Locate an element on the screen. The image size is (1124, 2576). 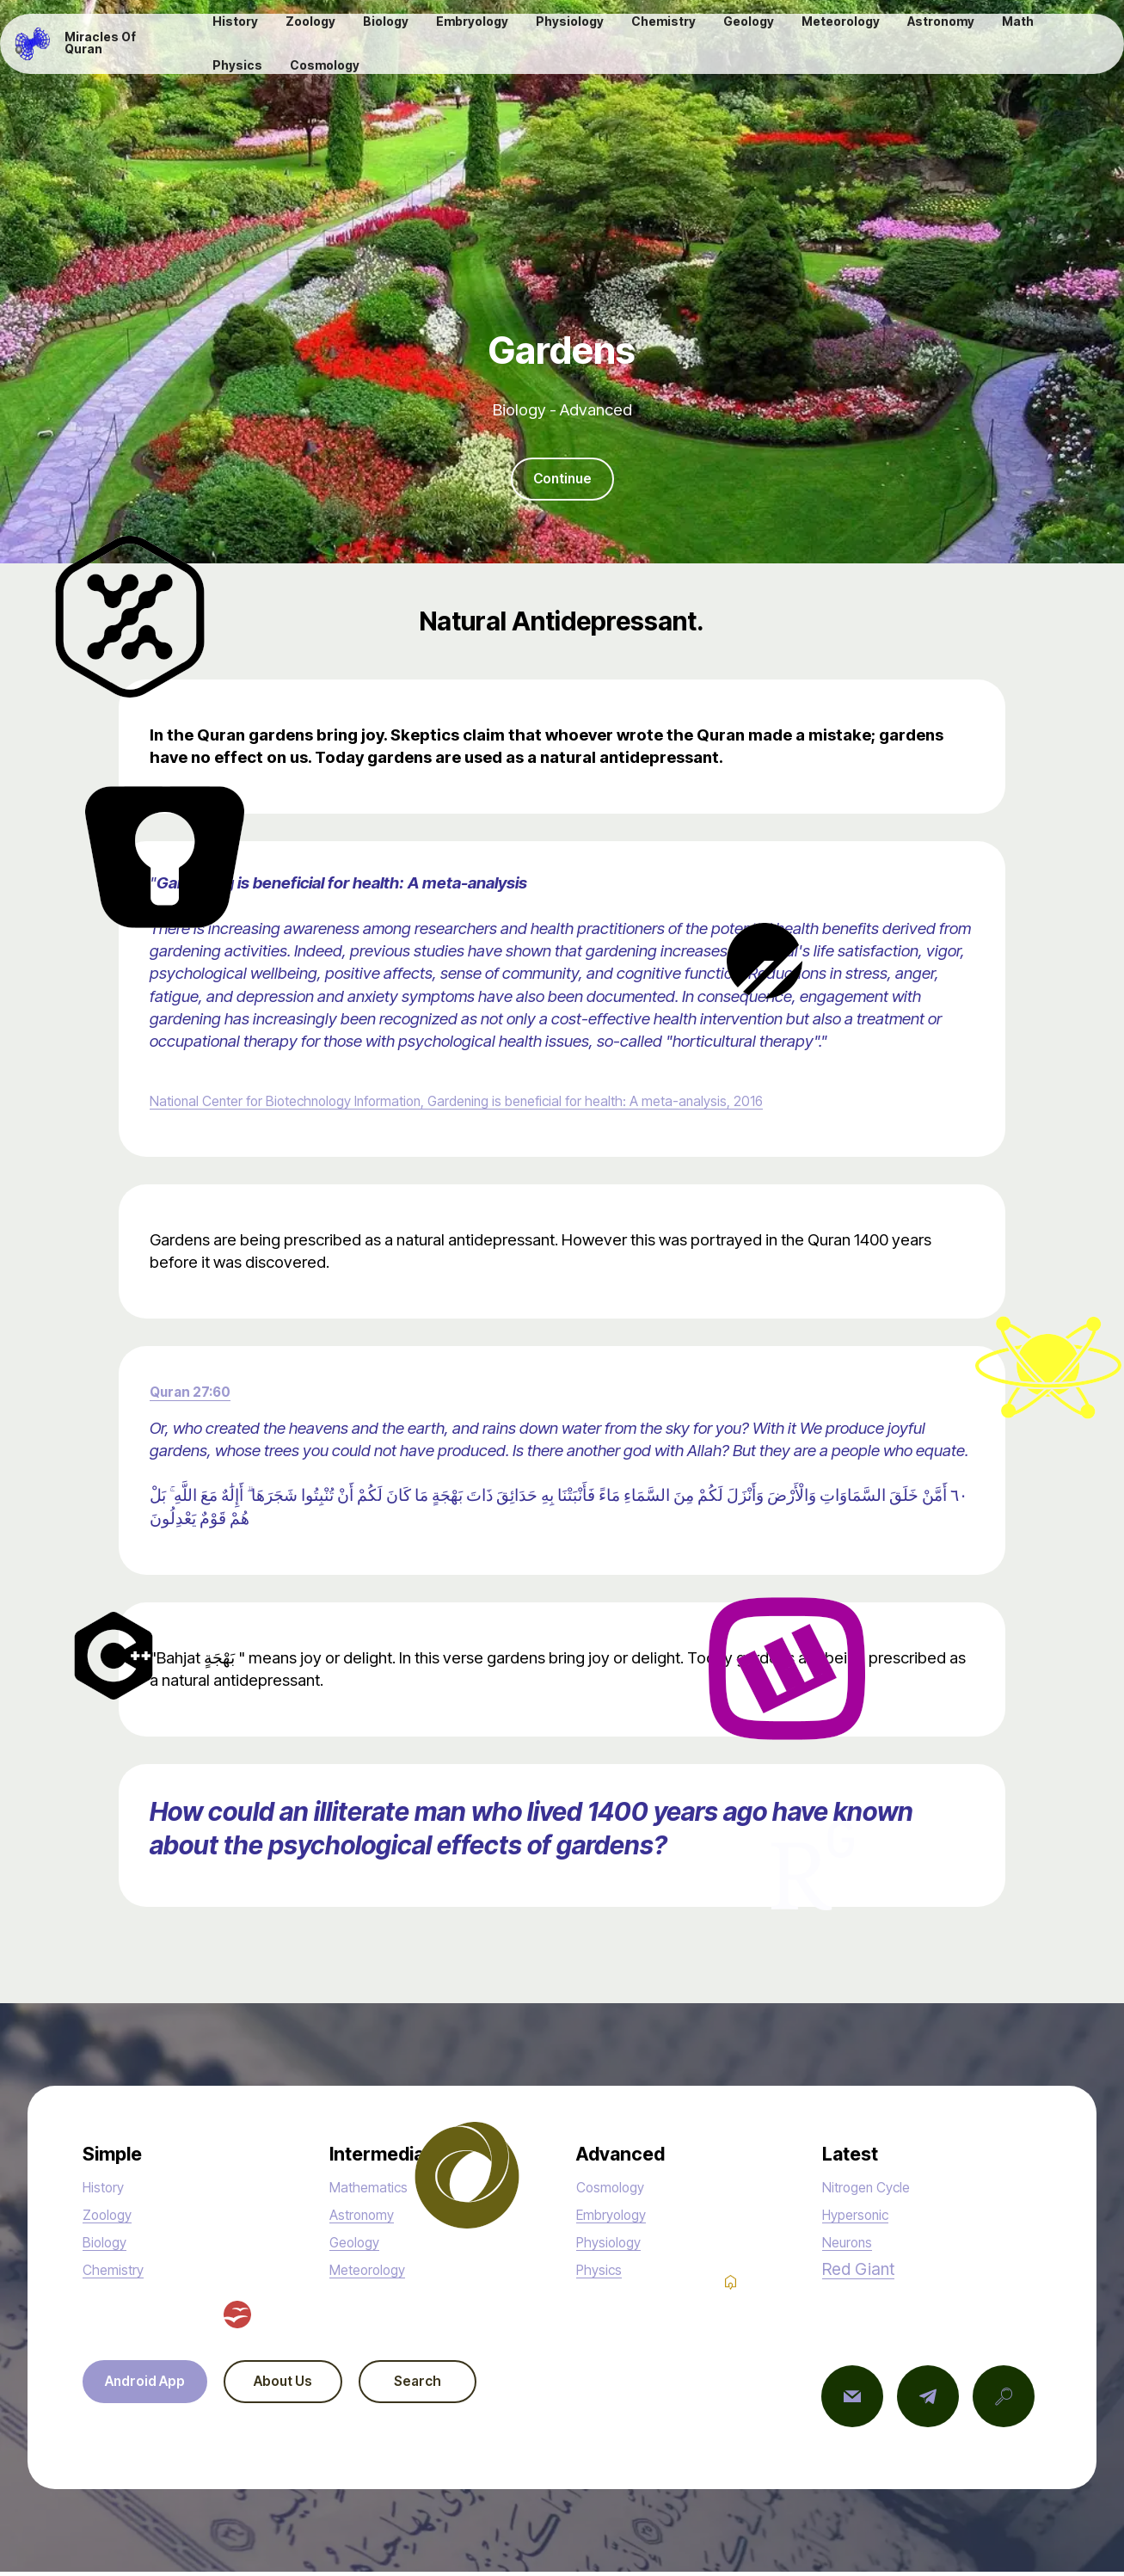
visit ResearchGate profile or website is located at coordinates (813, 1866).